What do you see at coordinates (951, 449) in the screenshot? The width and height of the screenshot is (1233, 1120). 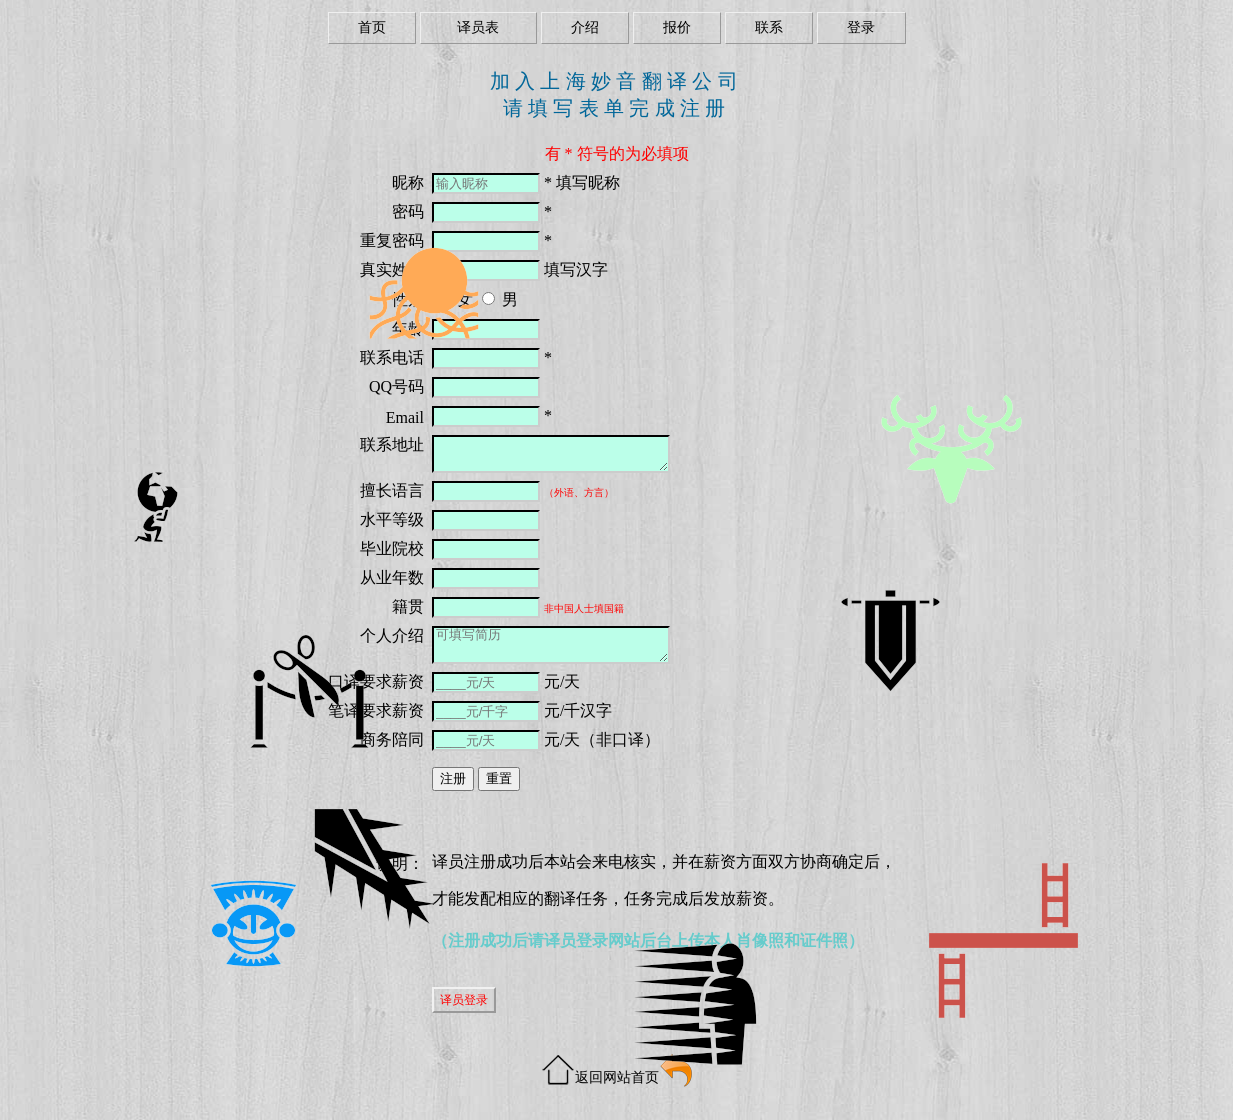 I see `wildlife or nature category indicator` at bounding box center [951, 449].